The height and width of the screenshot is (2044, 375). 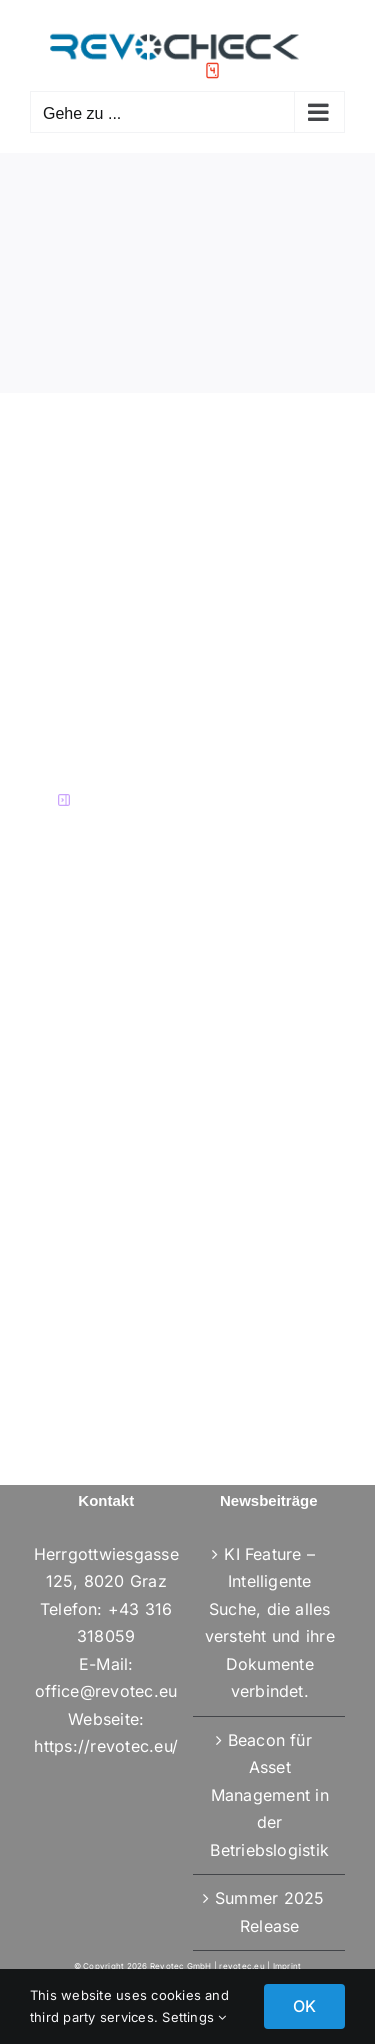 What do you see at coordinates (64, 800) in the screenshot?
I see `collapse the right sidebar panel` at bounding box center [64, 800].